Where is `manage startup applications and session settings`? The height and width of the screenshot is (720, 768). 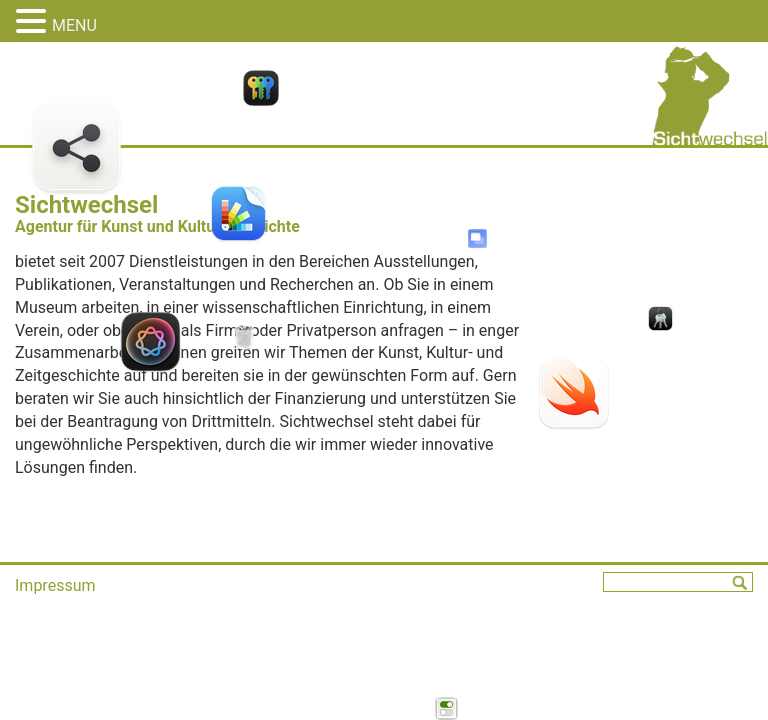
manage startup applications and session settings is located at coordinates (477, 238).